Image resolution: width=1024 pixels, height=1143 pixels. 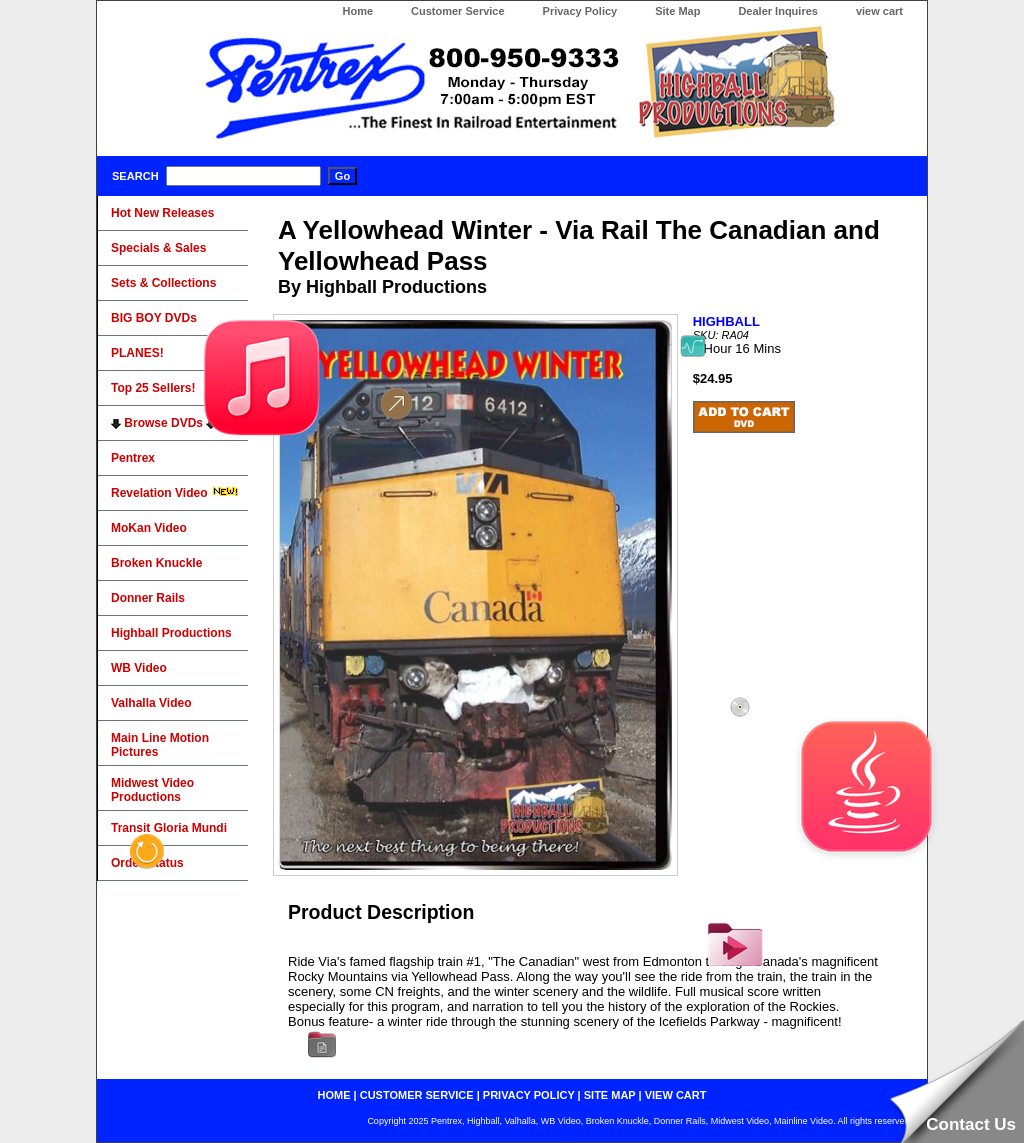 I want to click on launch java application, so click(x=866, y=786).